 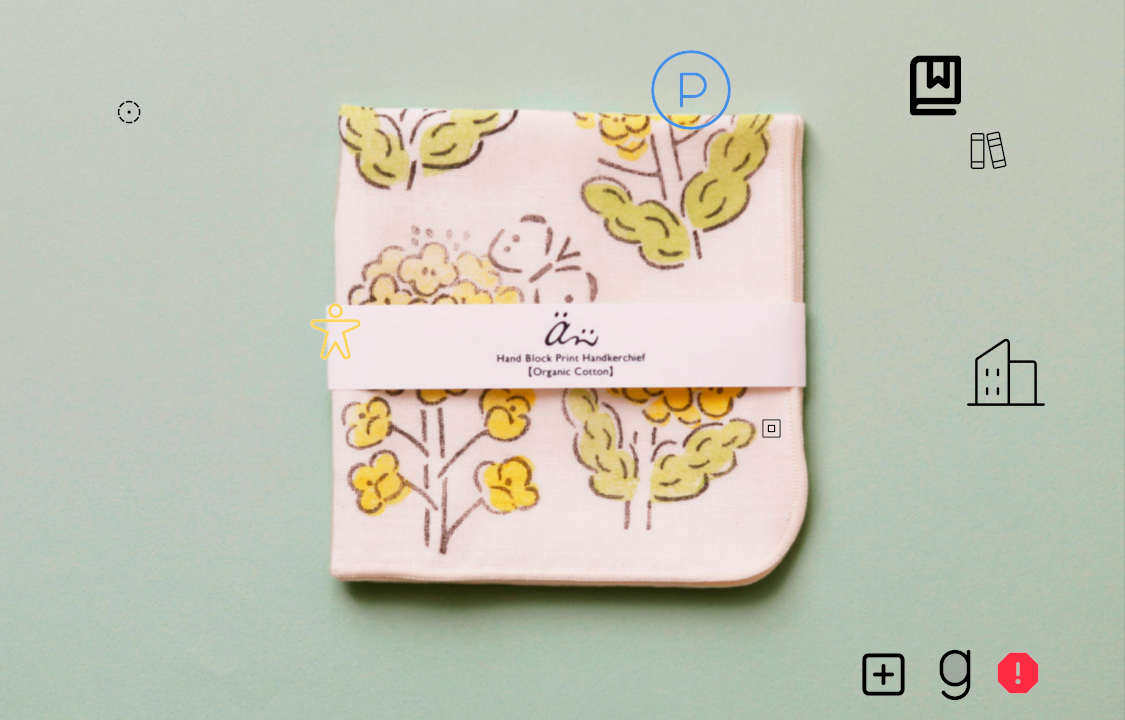 What do you see at coordinates (935, 85) in the screenshot?
I see `access your bookmarked reading list` at bounding box center [935, 85].